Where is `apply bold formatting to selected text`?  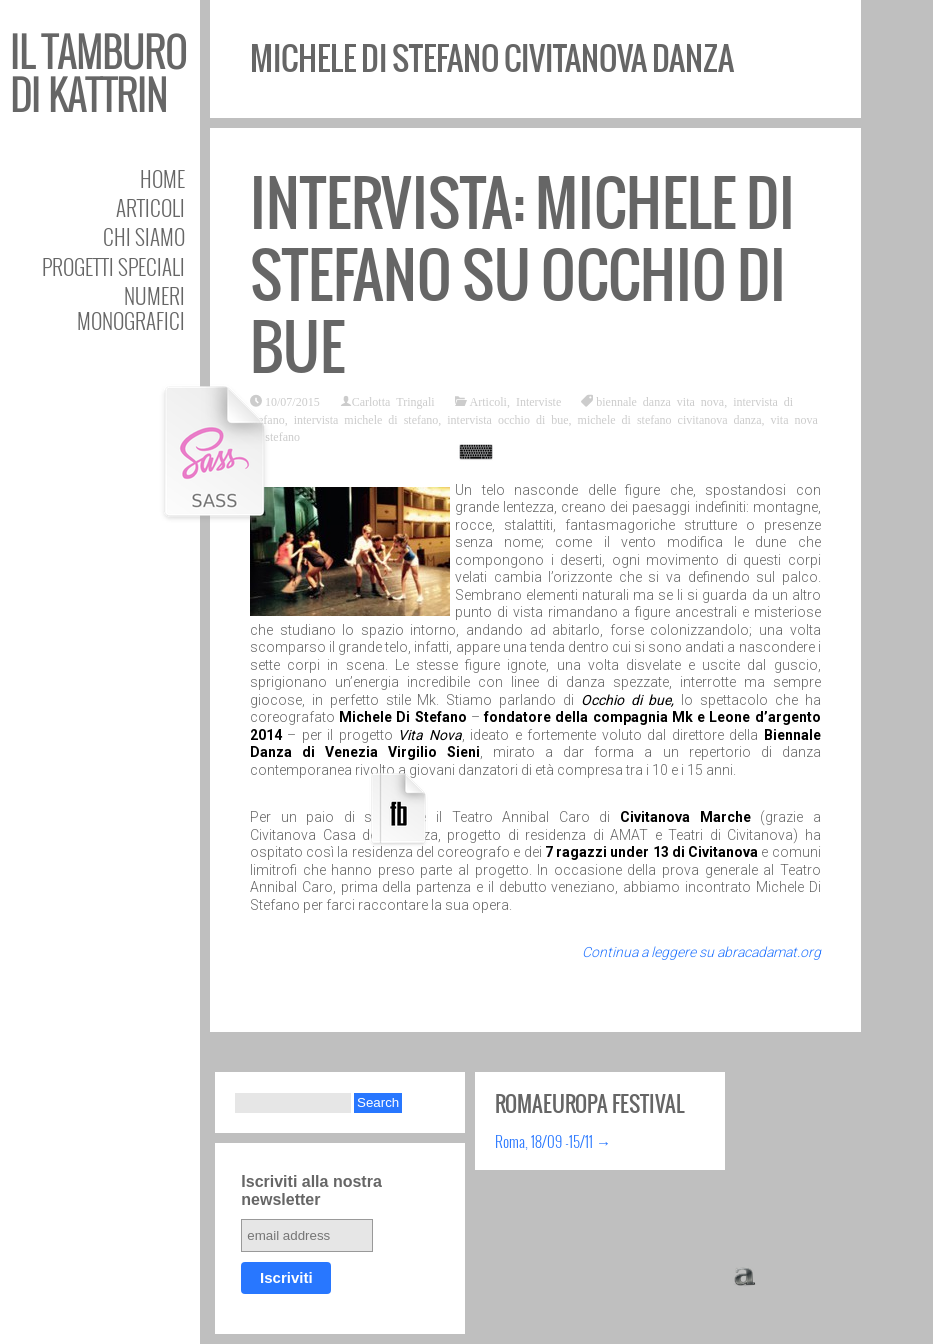
apply bold formatting to selected text is located at coordinates (744, 1276).